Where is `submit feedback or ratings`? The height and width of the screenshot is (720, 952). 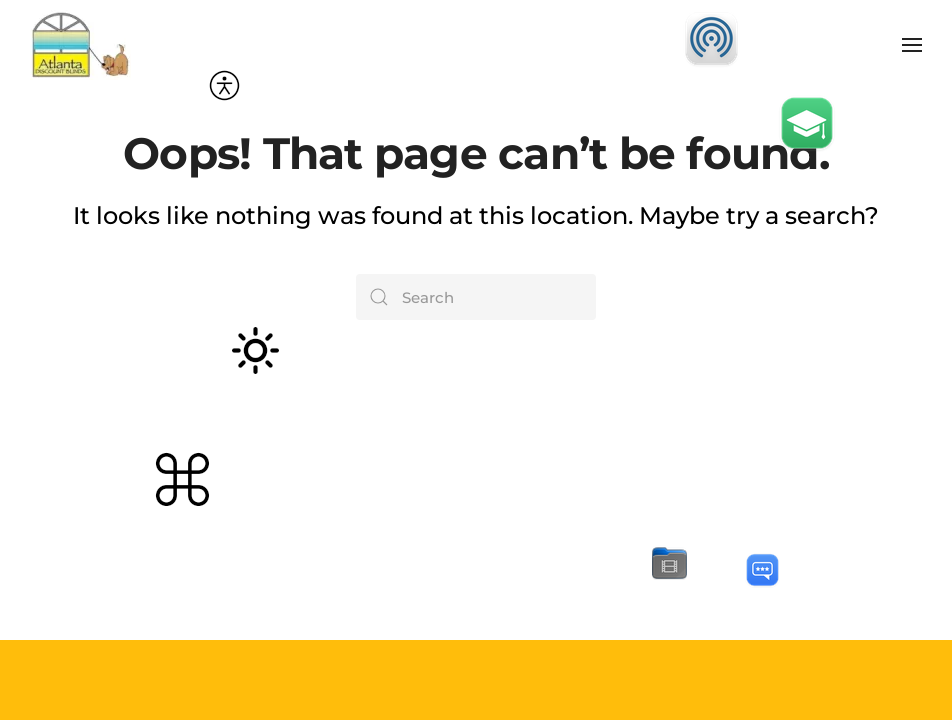
submit feedback or ratings is located at coordinates (762, 570).